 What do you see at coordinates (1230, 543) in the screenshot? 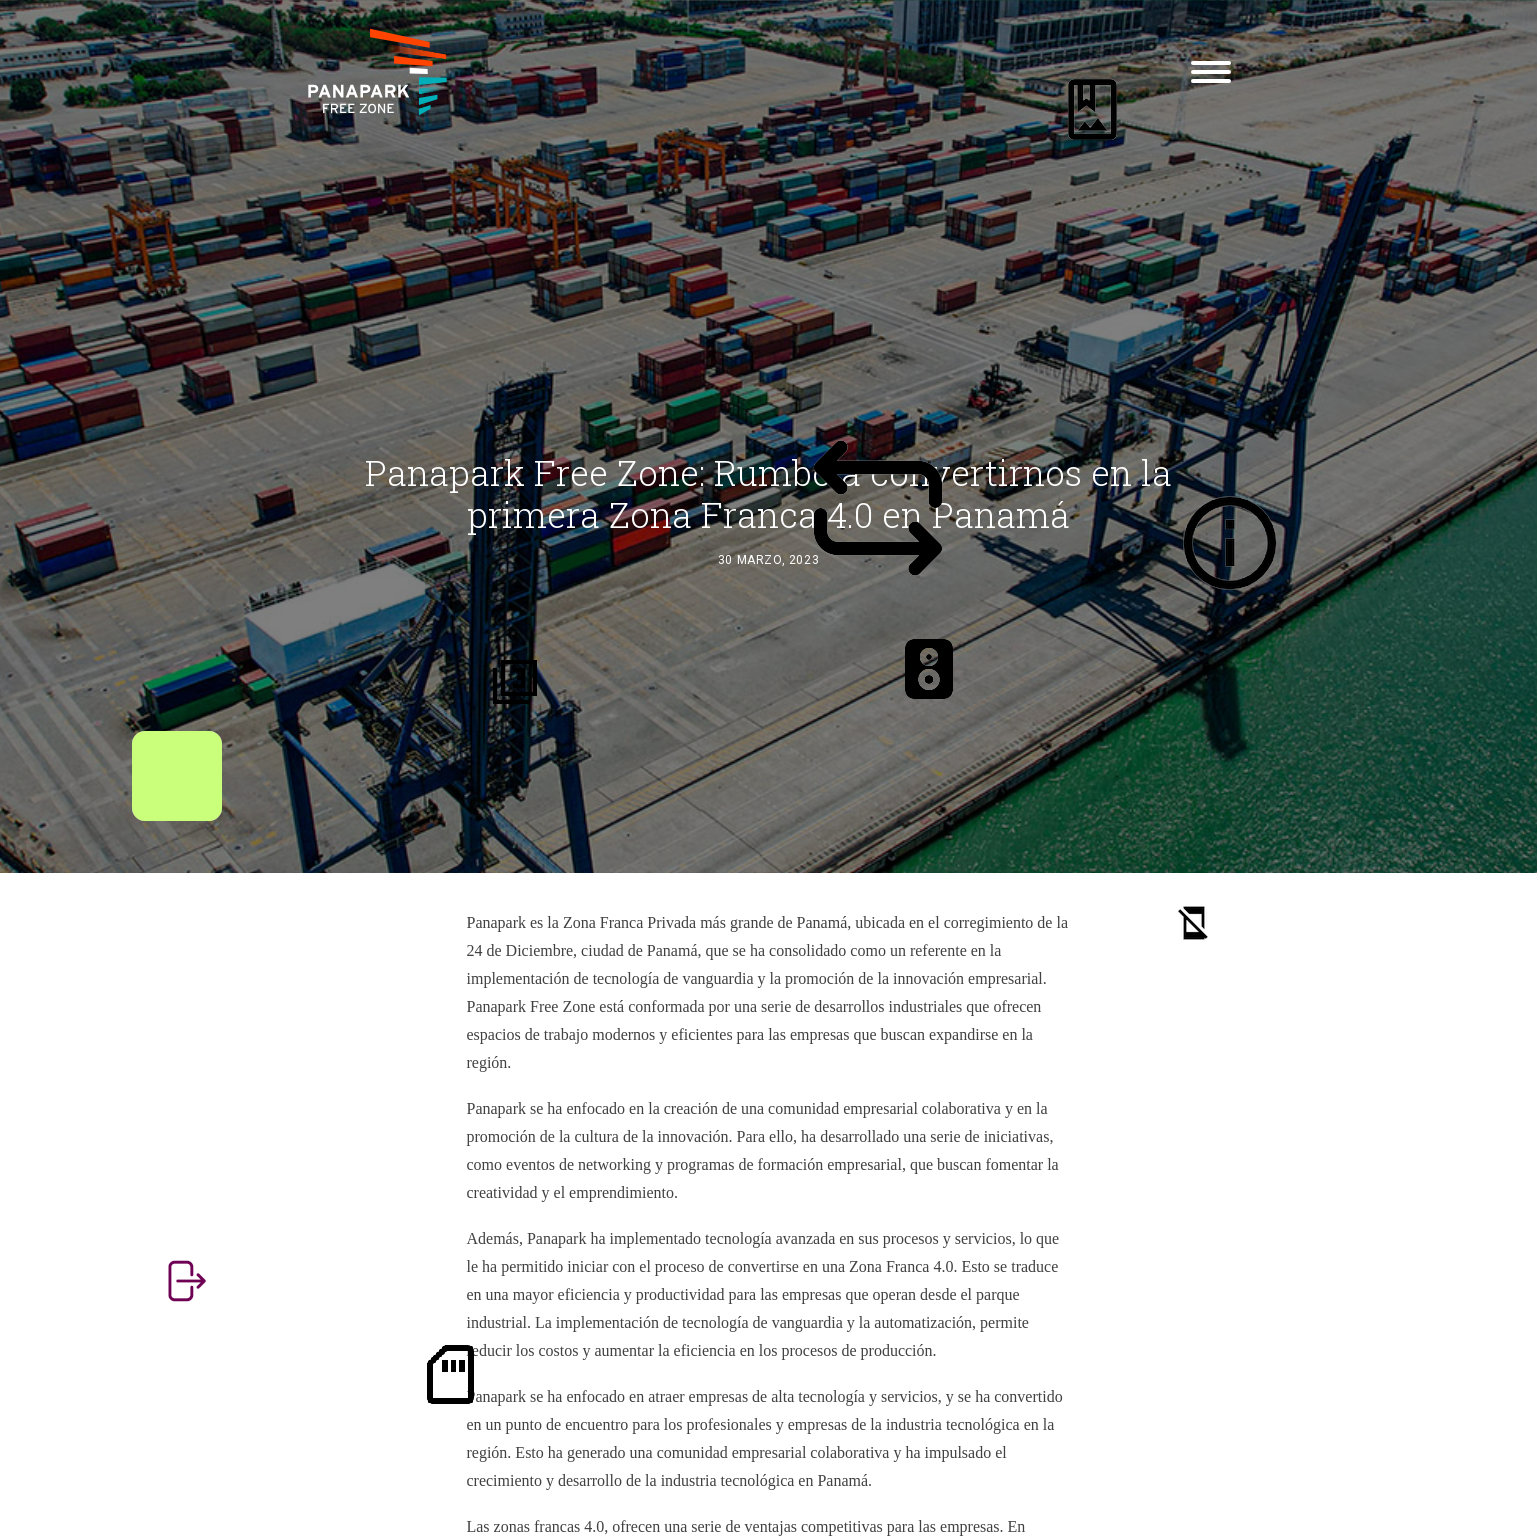
I see `view more information or details` at bounding box center [1230, 543].